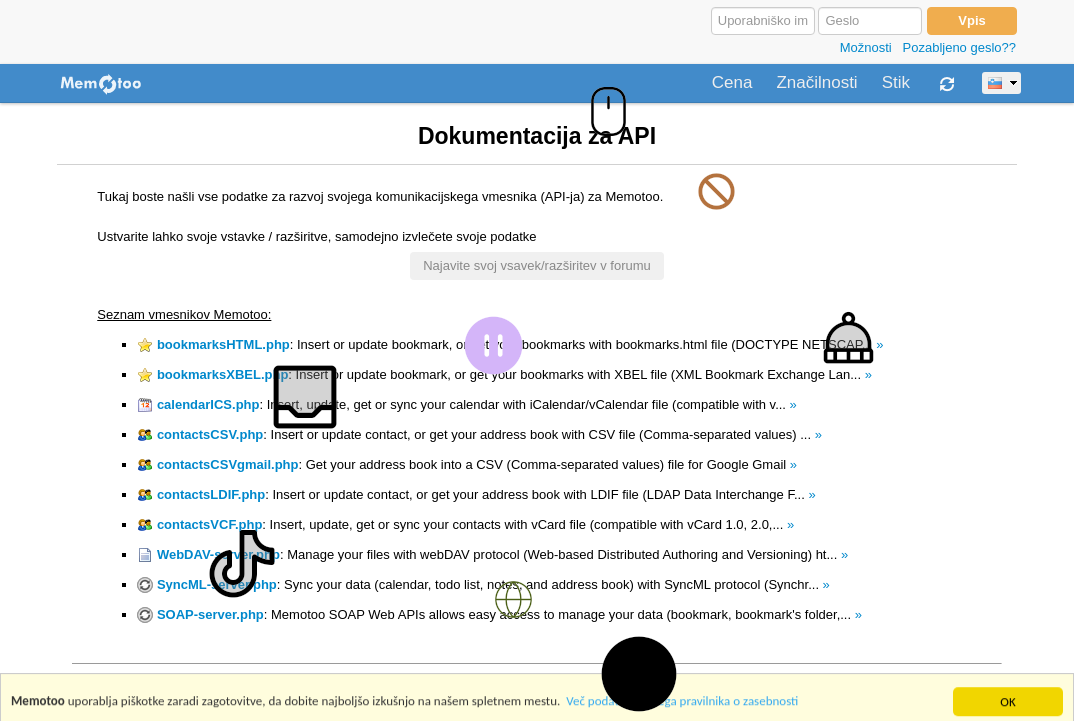 This screenshot has height=721, width=1074. What do you see at coordinates (639, 674) in the screenshot?
I see `select or mark an item as active` at bounding box center [639, 674].